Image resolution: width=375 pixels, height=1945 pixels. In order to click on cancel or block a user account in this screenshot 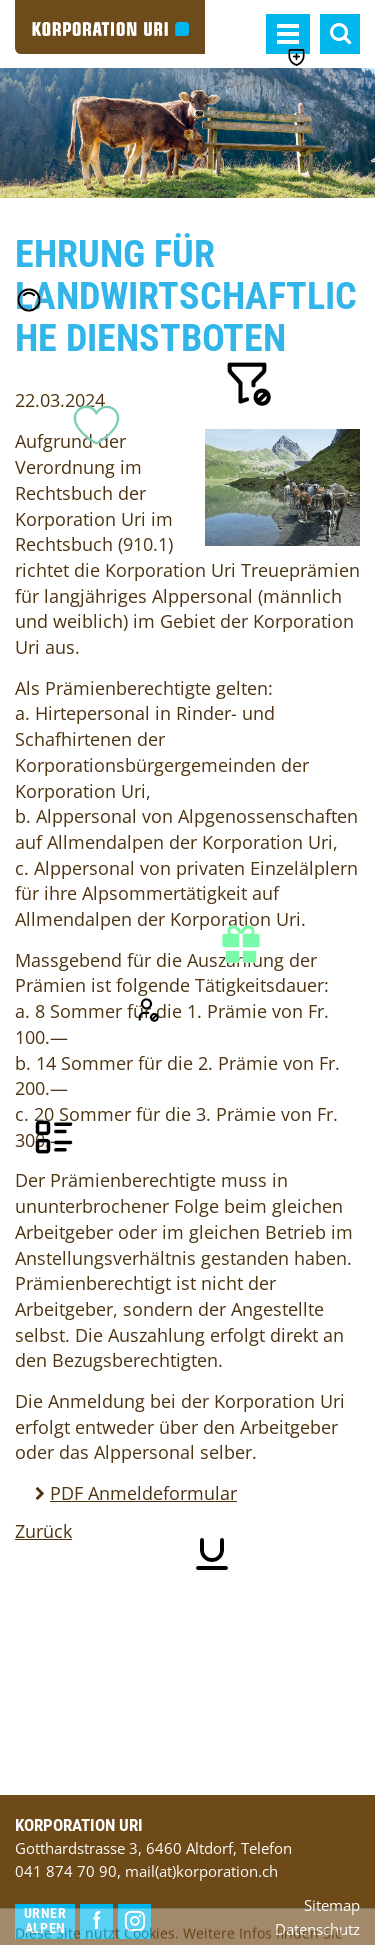, I will do `click(146, 1009)`.